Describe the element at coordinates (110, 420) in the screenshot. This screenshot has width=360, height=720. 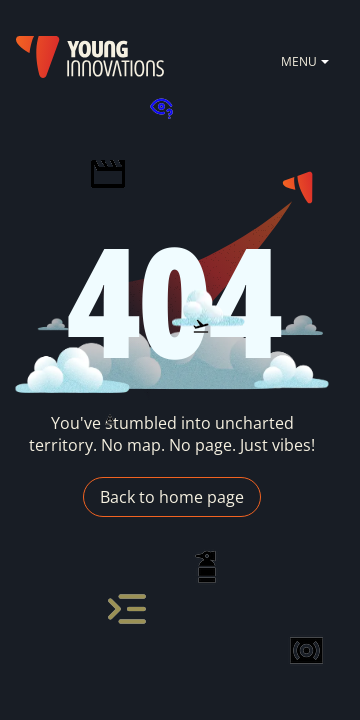
I see `change text formatting options` at that location.